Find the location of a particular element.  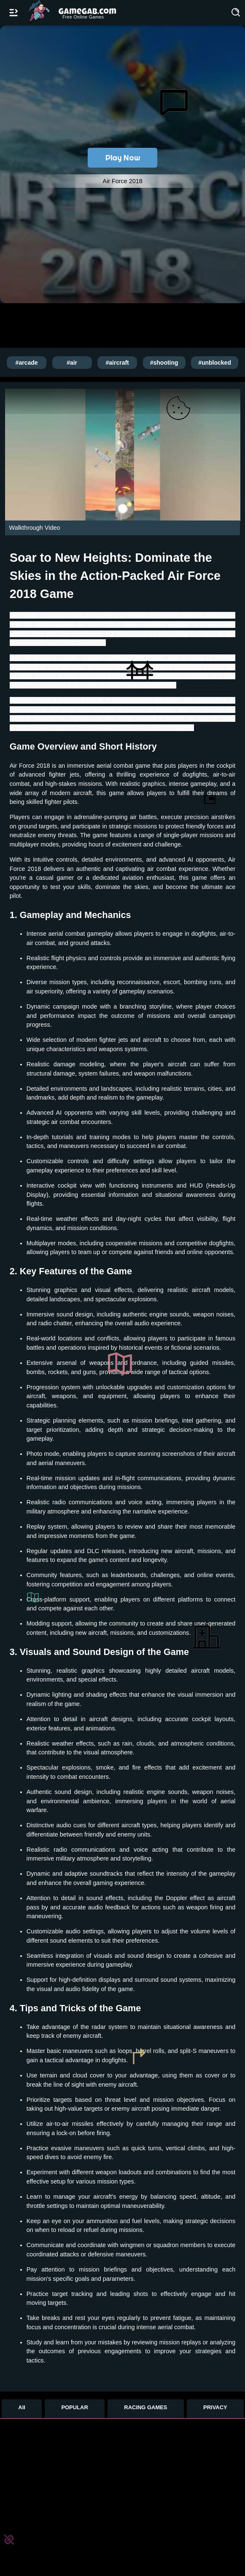

open map view is located at coordinates (120, 1363).